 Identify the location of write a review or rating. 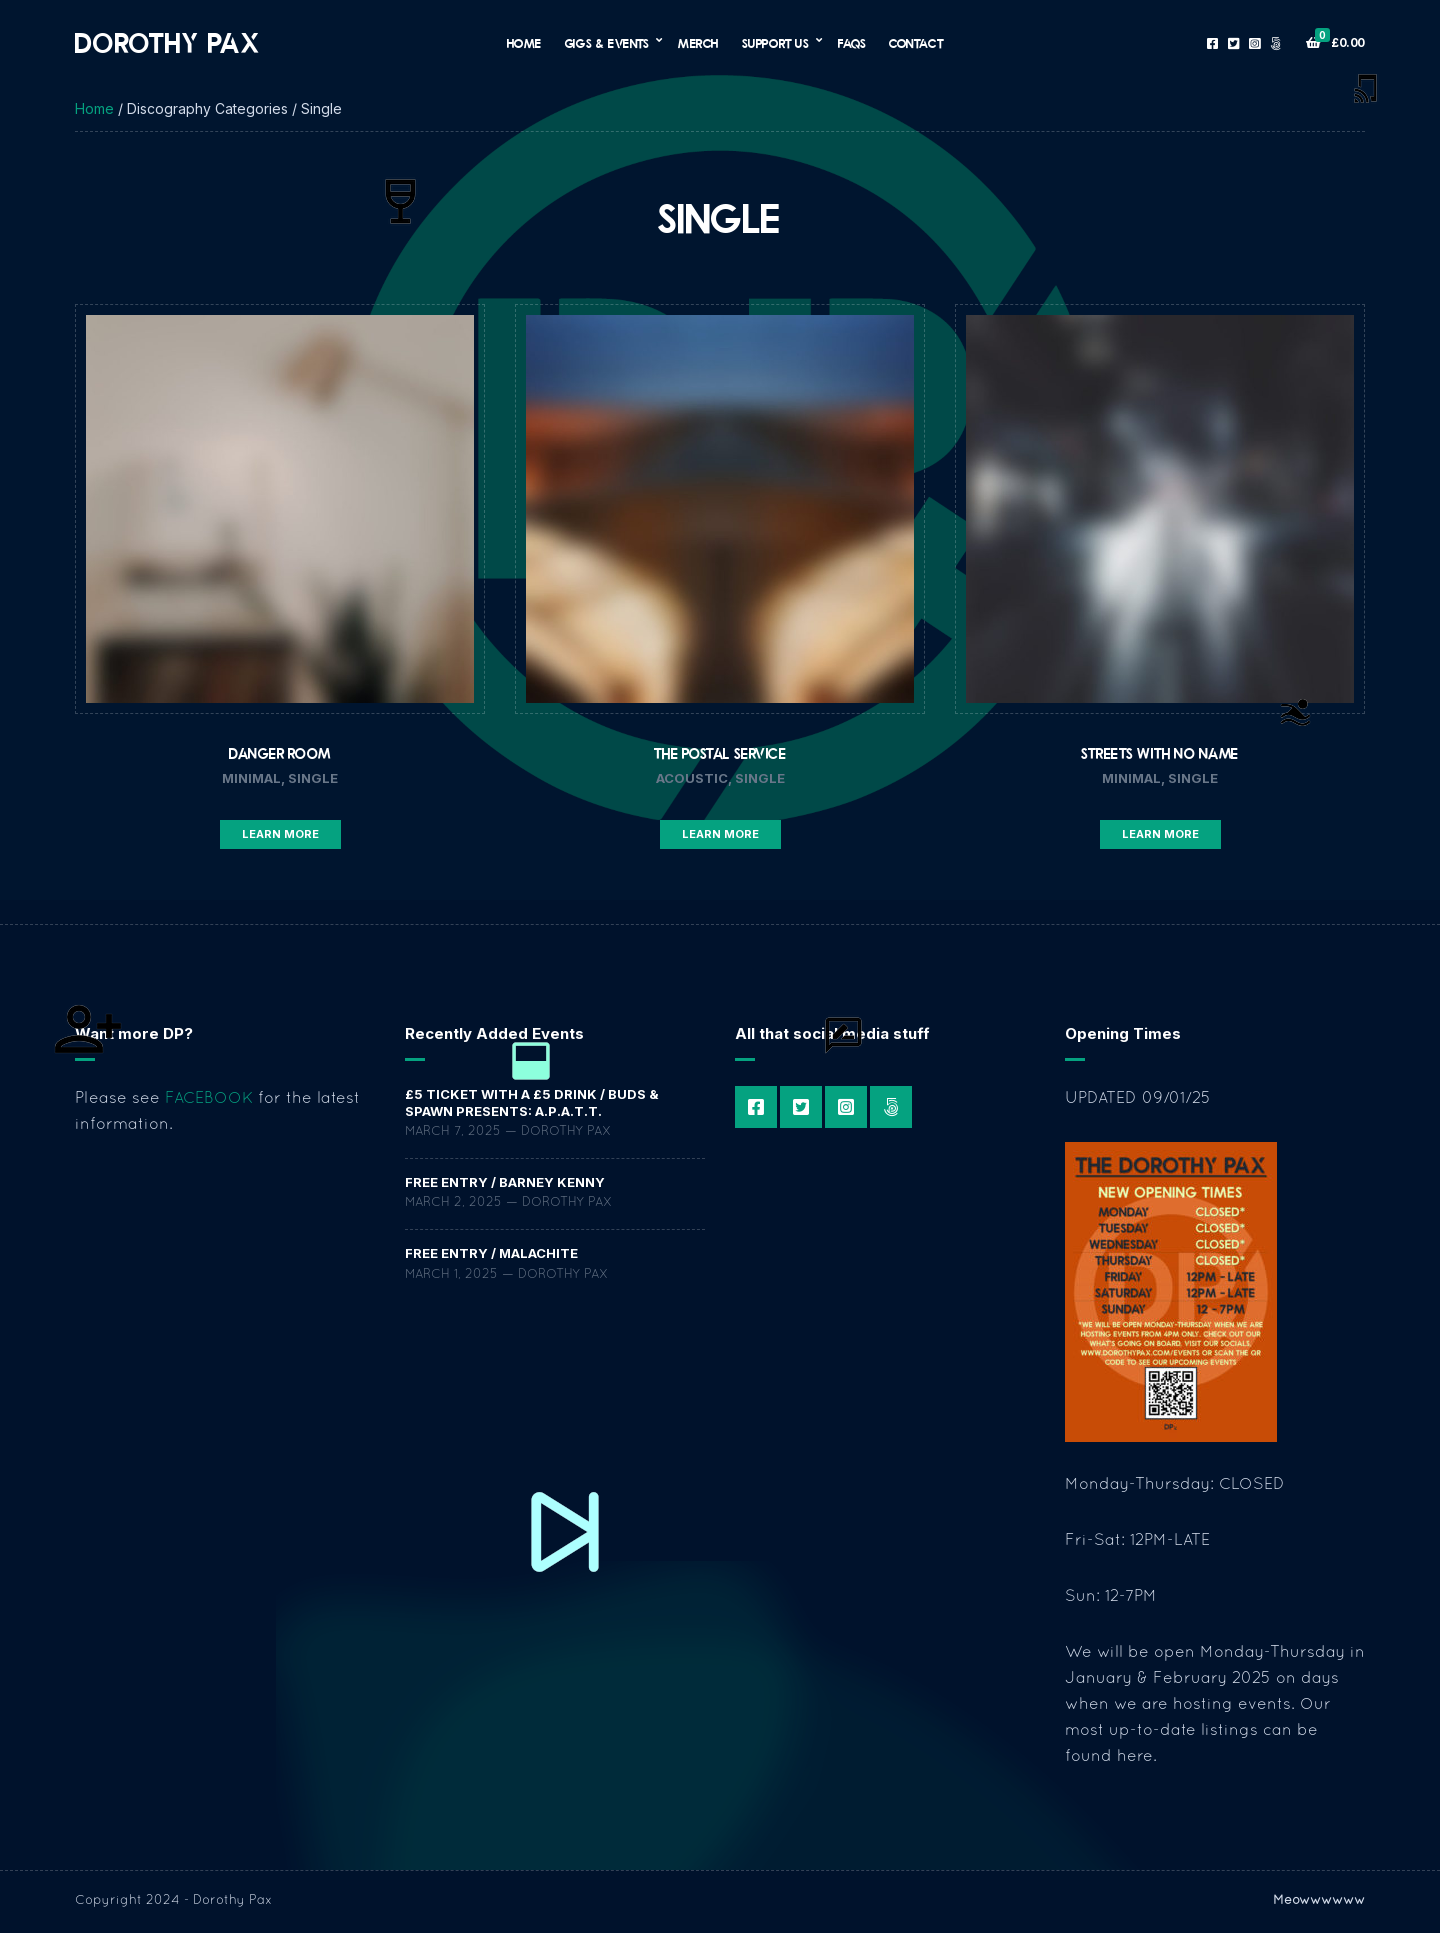
(843, 1035).